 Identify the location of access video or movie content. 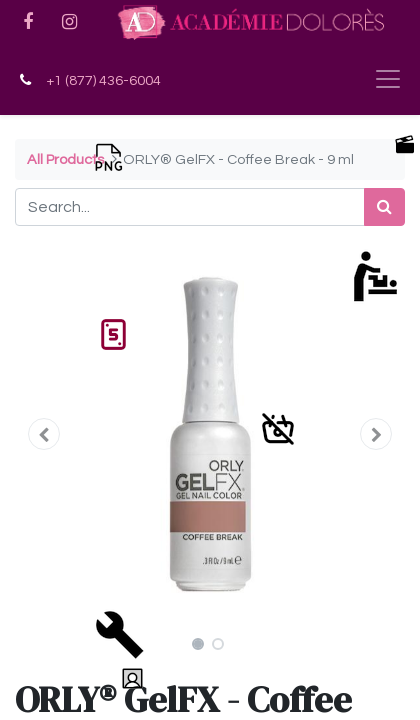
(405, 145).